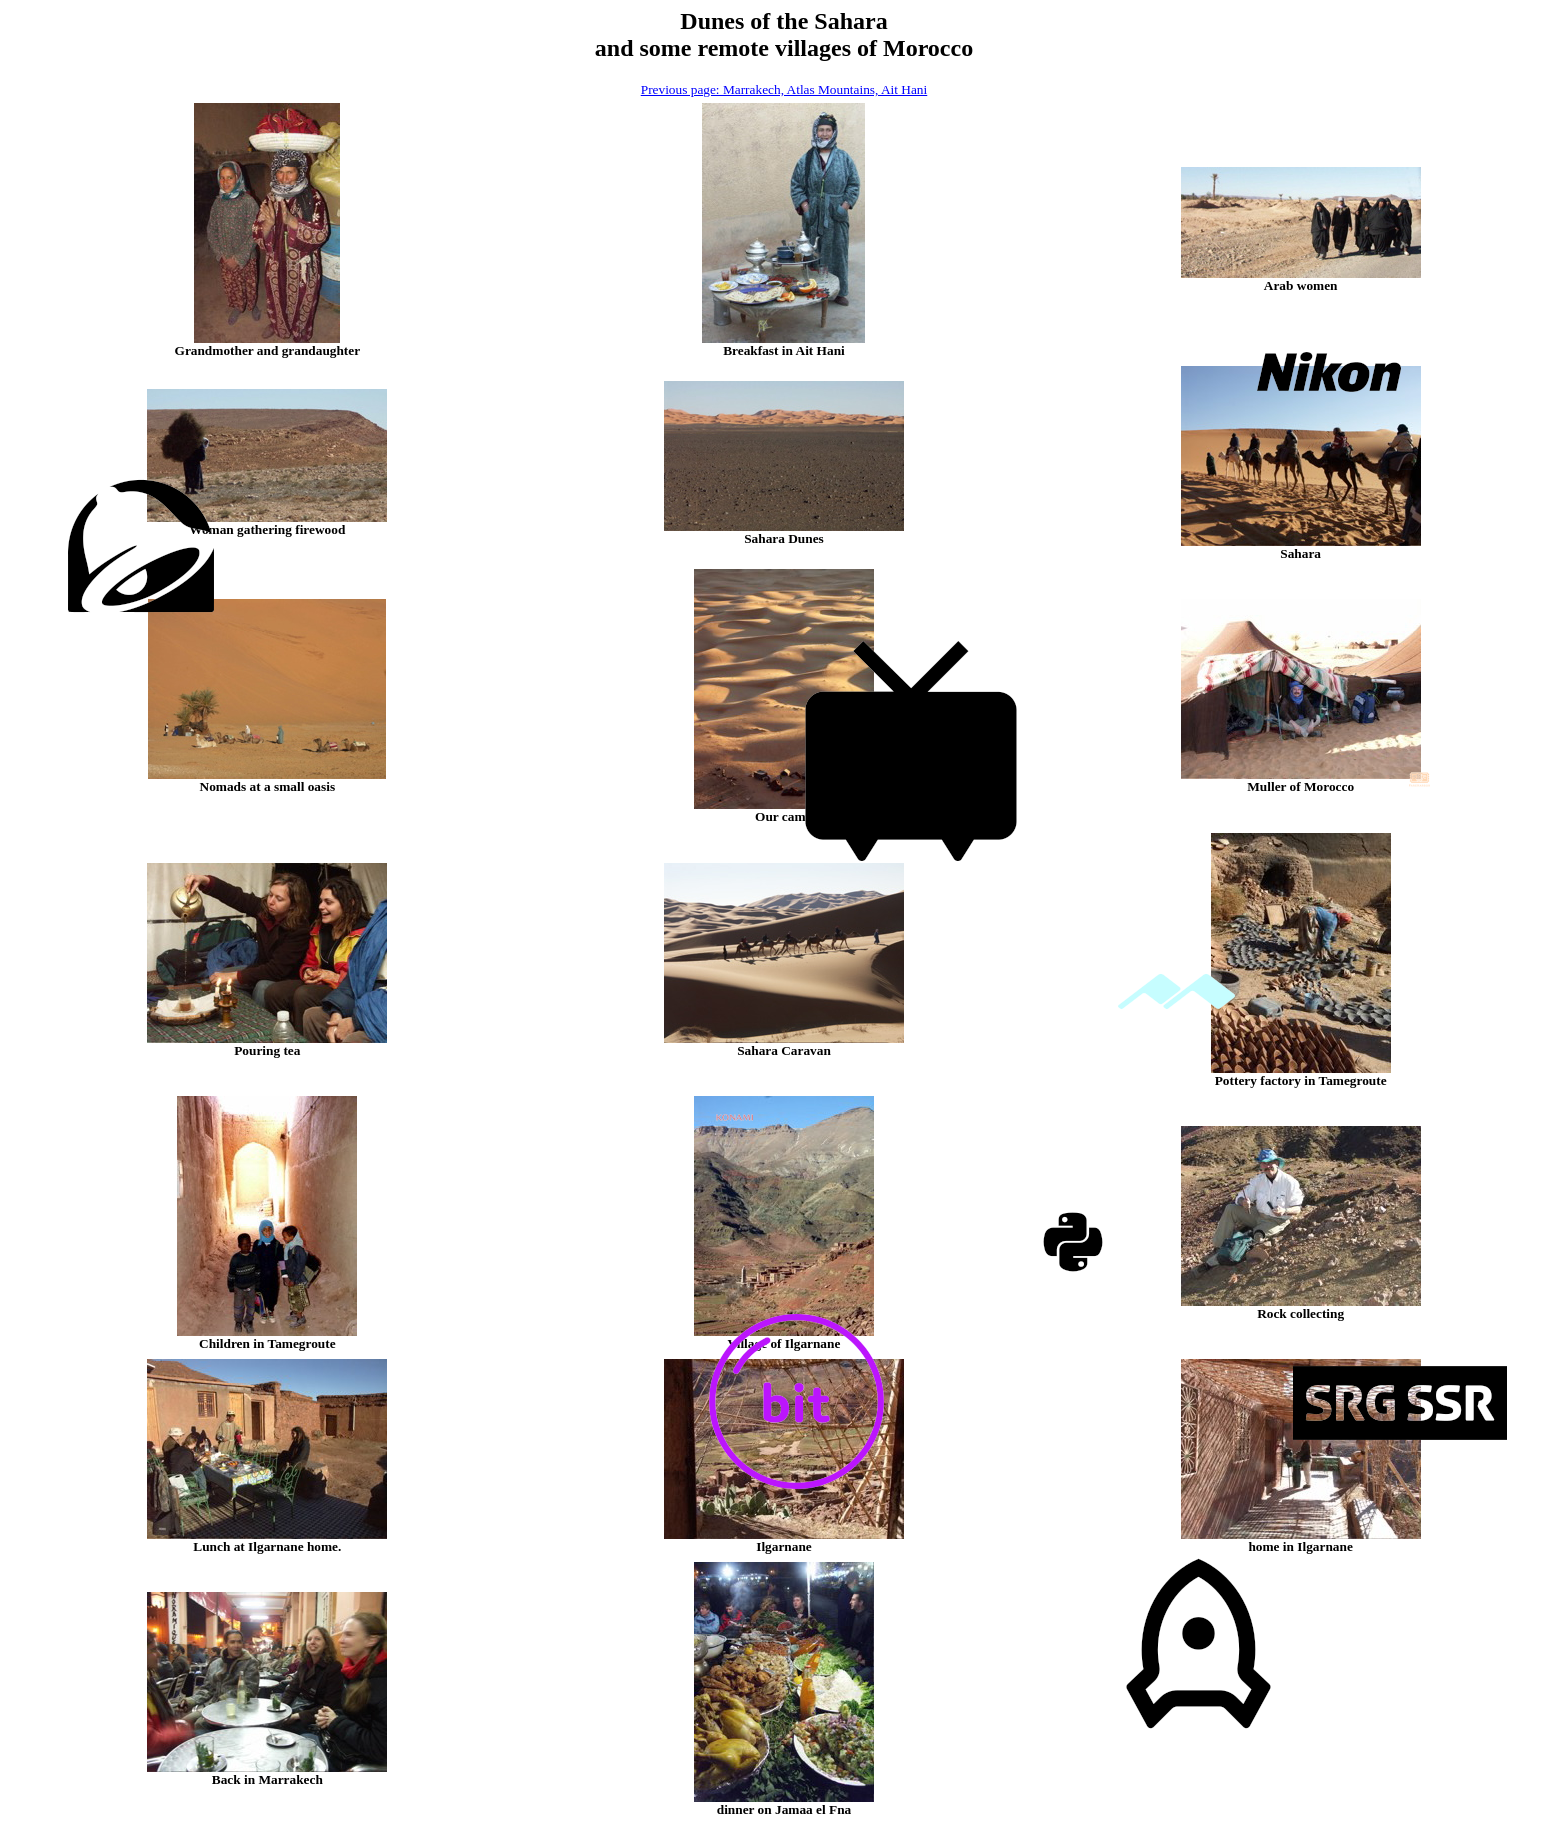 The height and width of the screenshot is (1847, 1568). Describe the element at coordinates (1198, 1641) in the screenshot. I see `launch or deploy an application` at that location.